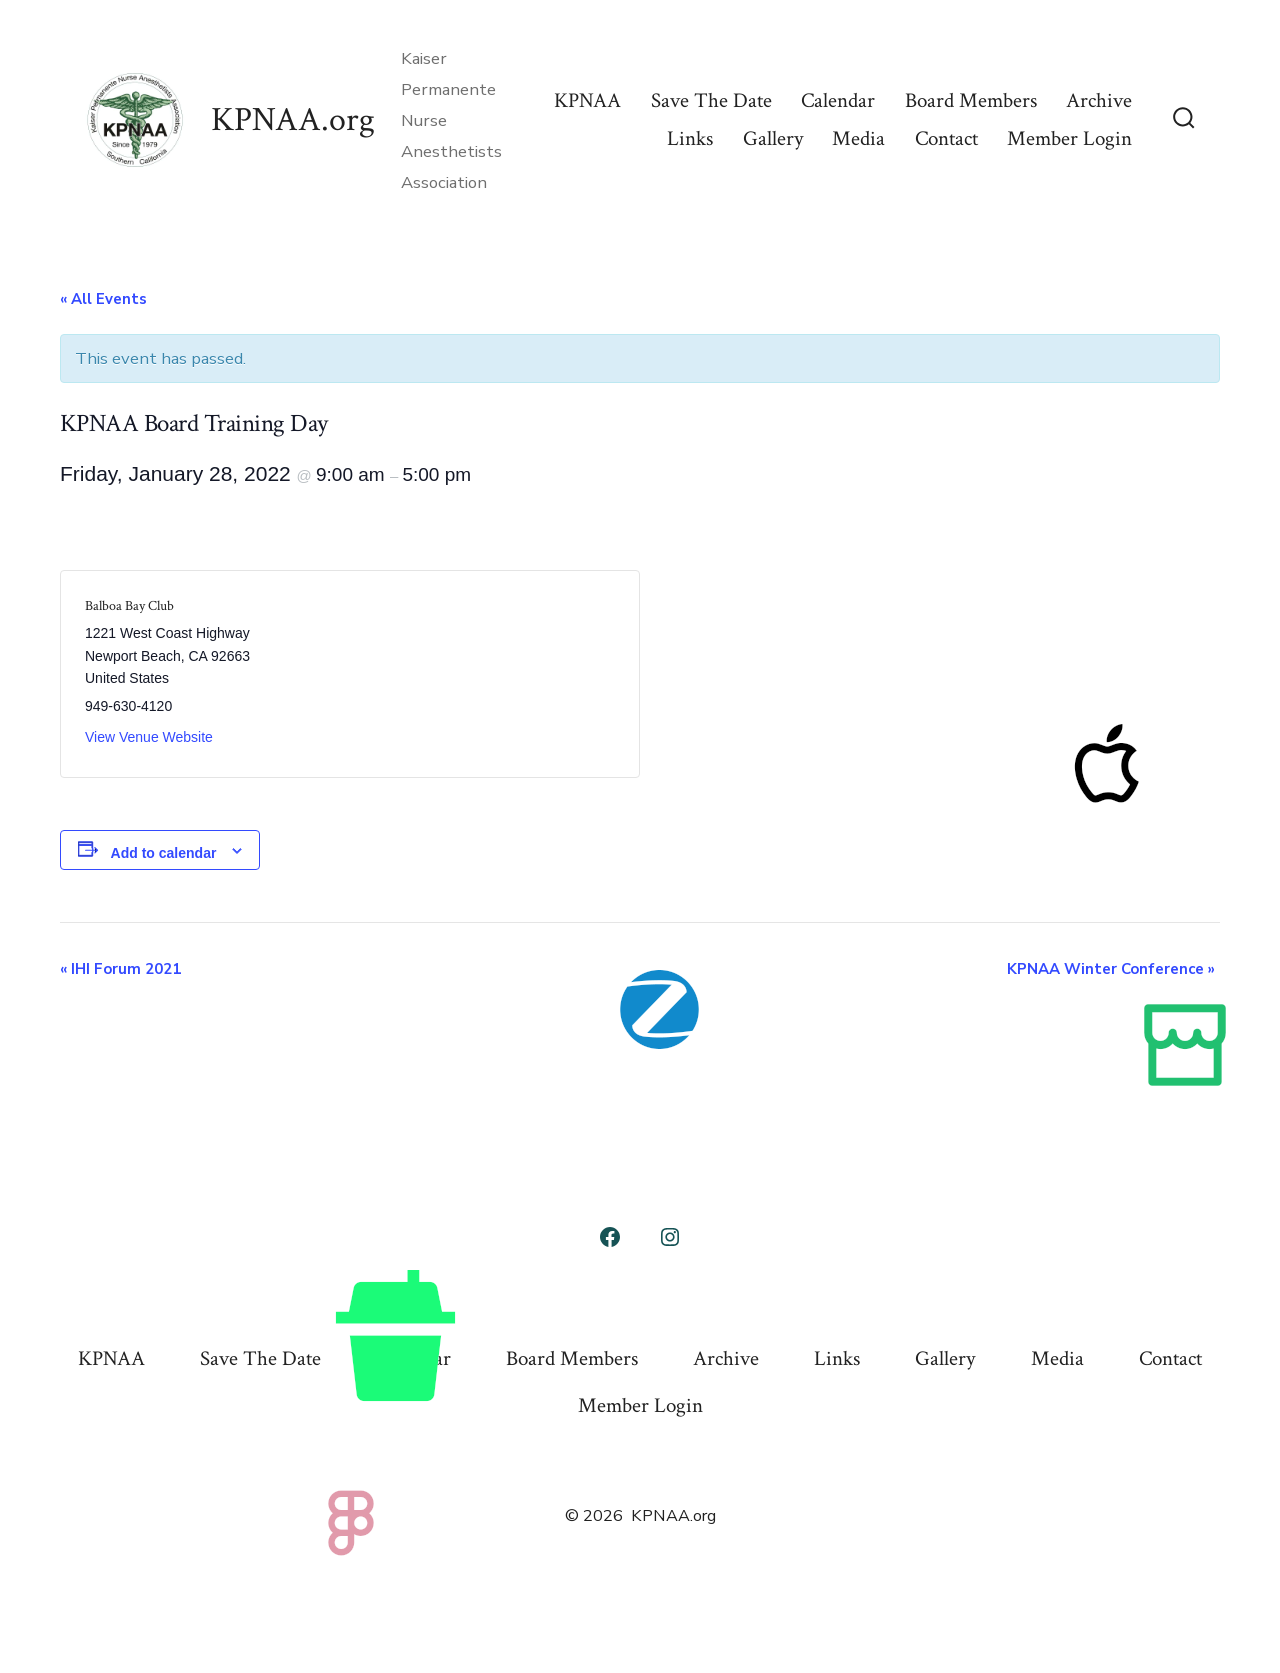 The height and width of the screenshot is (1673, 1280). Describe the element at coordinates (1185, 1045) in the screenshot. I see `browse or open the store` at that location.